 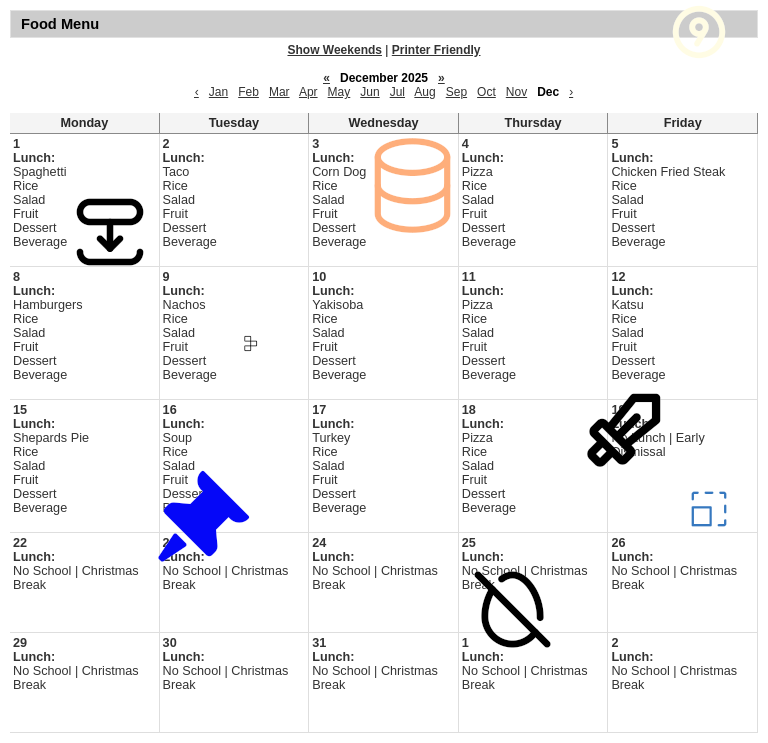 What do you see at coordinates (709, 509) in the screenshot?
I see `resize a window or element` at bounding box center [709, 509].